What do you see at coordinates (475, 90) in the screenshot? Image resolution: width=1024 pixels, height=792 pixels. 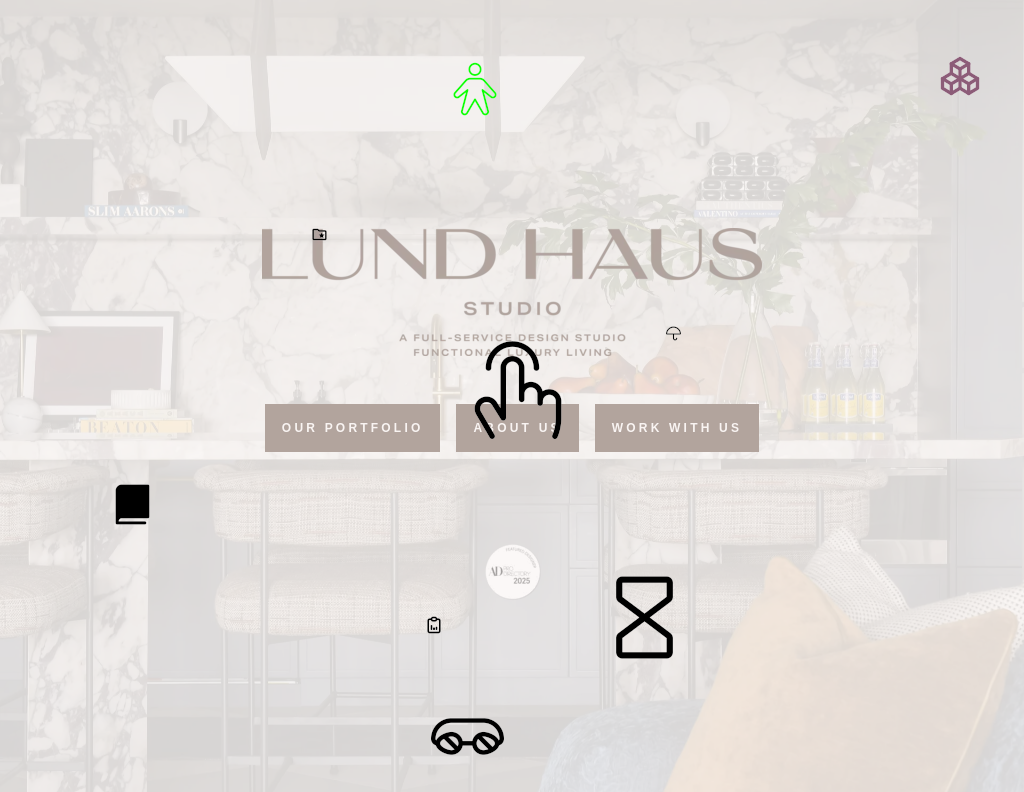 I see `view your profile` at bounding box center [475, 90].